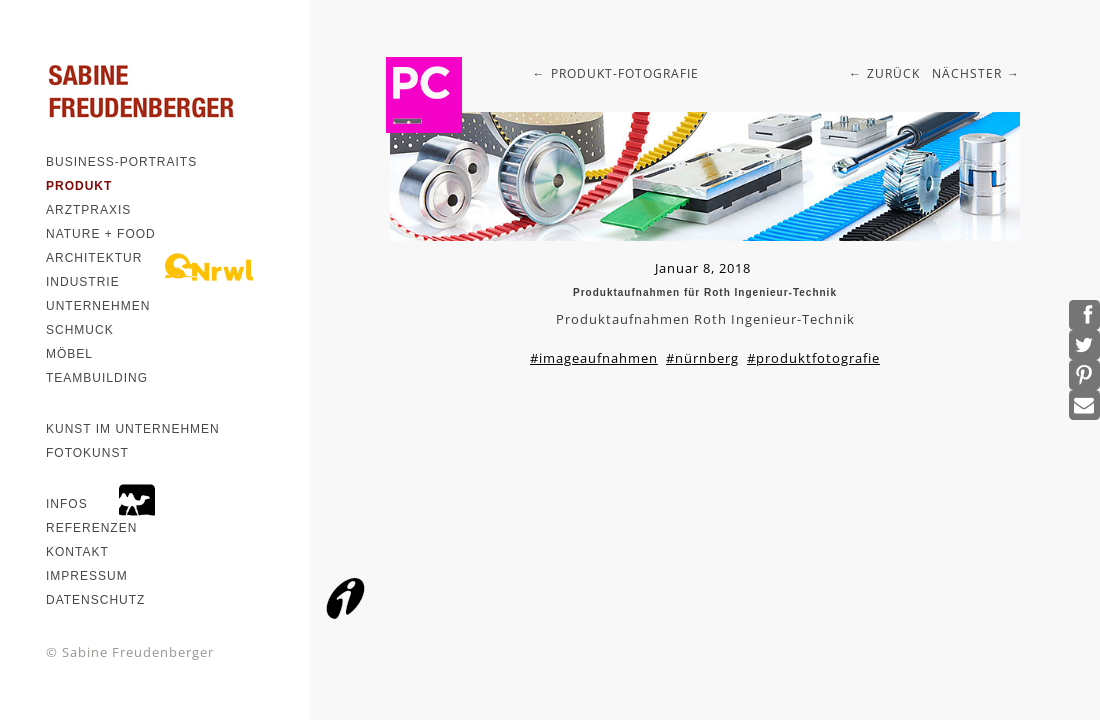 Image resolution: width=1100 pixels, height=720 pixels. I want to click on OCaml programming language logo, so click(137, 500).